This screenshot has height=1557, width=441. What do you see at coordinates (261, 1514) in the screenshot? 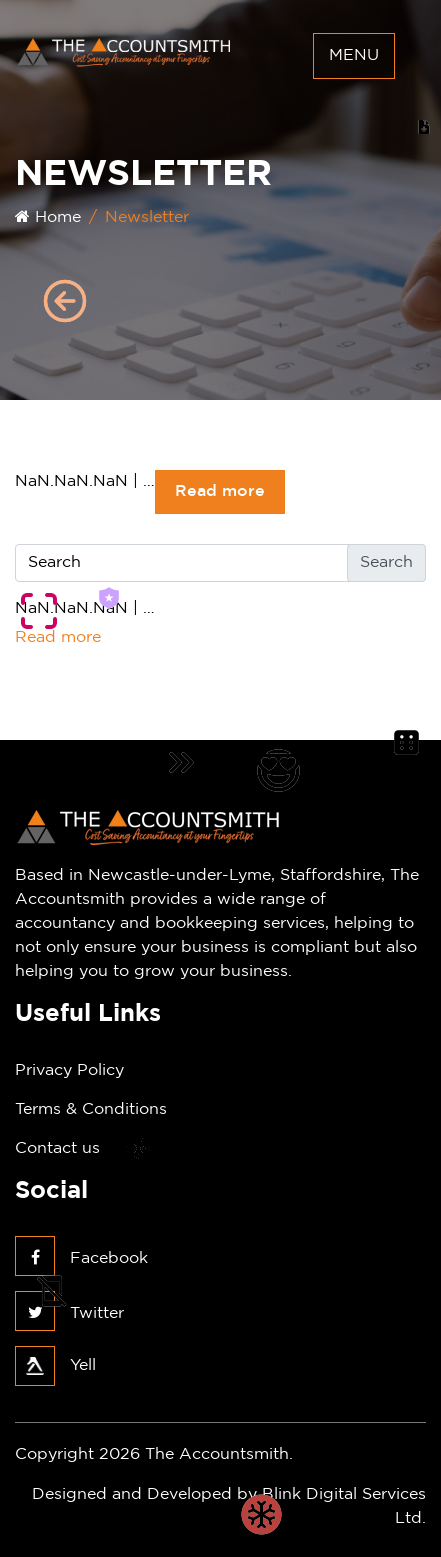
I see `toggle cooling or air conditioning mode` at bounding box center [261, 1514].